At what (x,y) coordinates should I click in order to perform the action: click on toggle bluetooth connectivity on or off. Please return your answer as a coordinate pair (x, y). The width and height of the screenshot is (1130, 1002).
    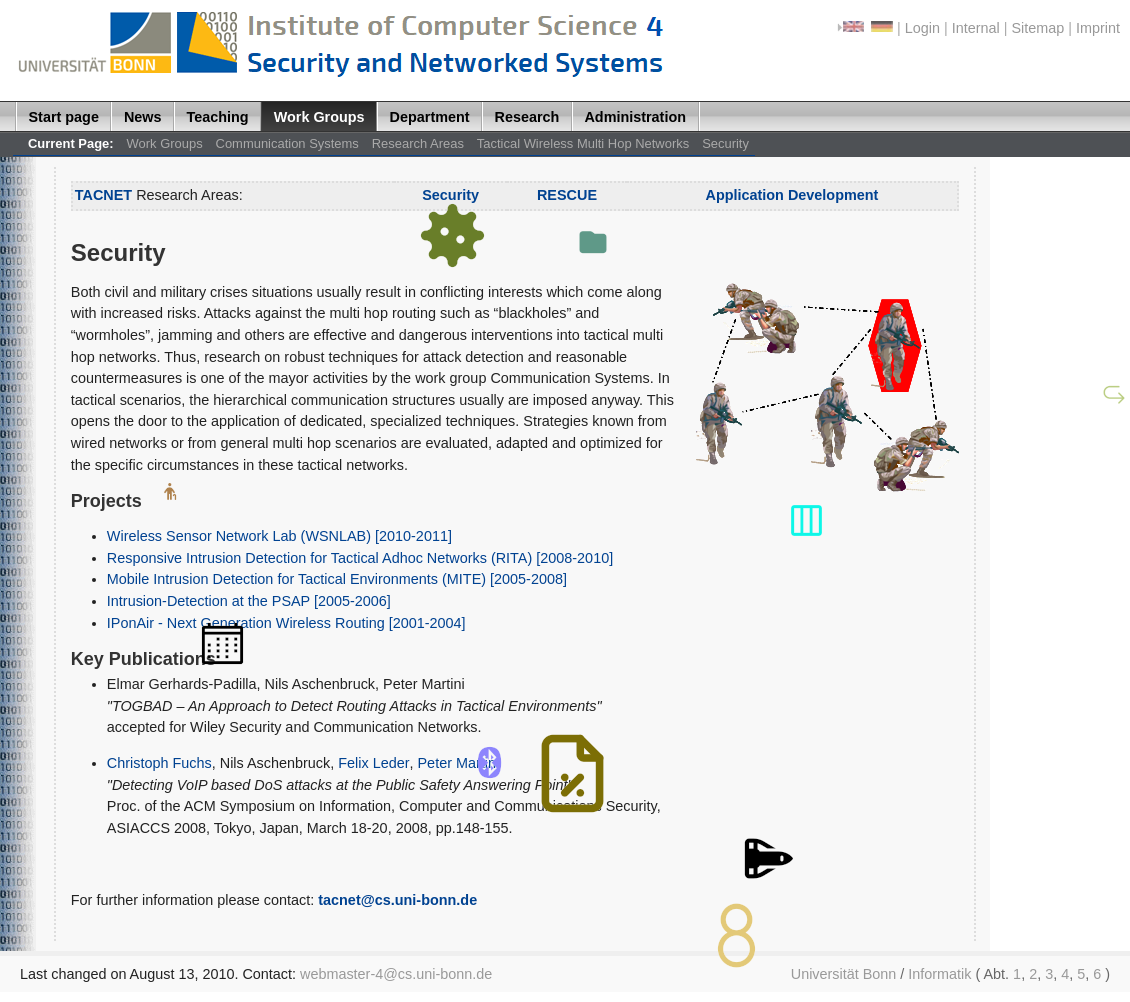
    Looking at the image, I should click on (489, 762).